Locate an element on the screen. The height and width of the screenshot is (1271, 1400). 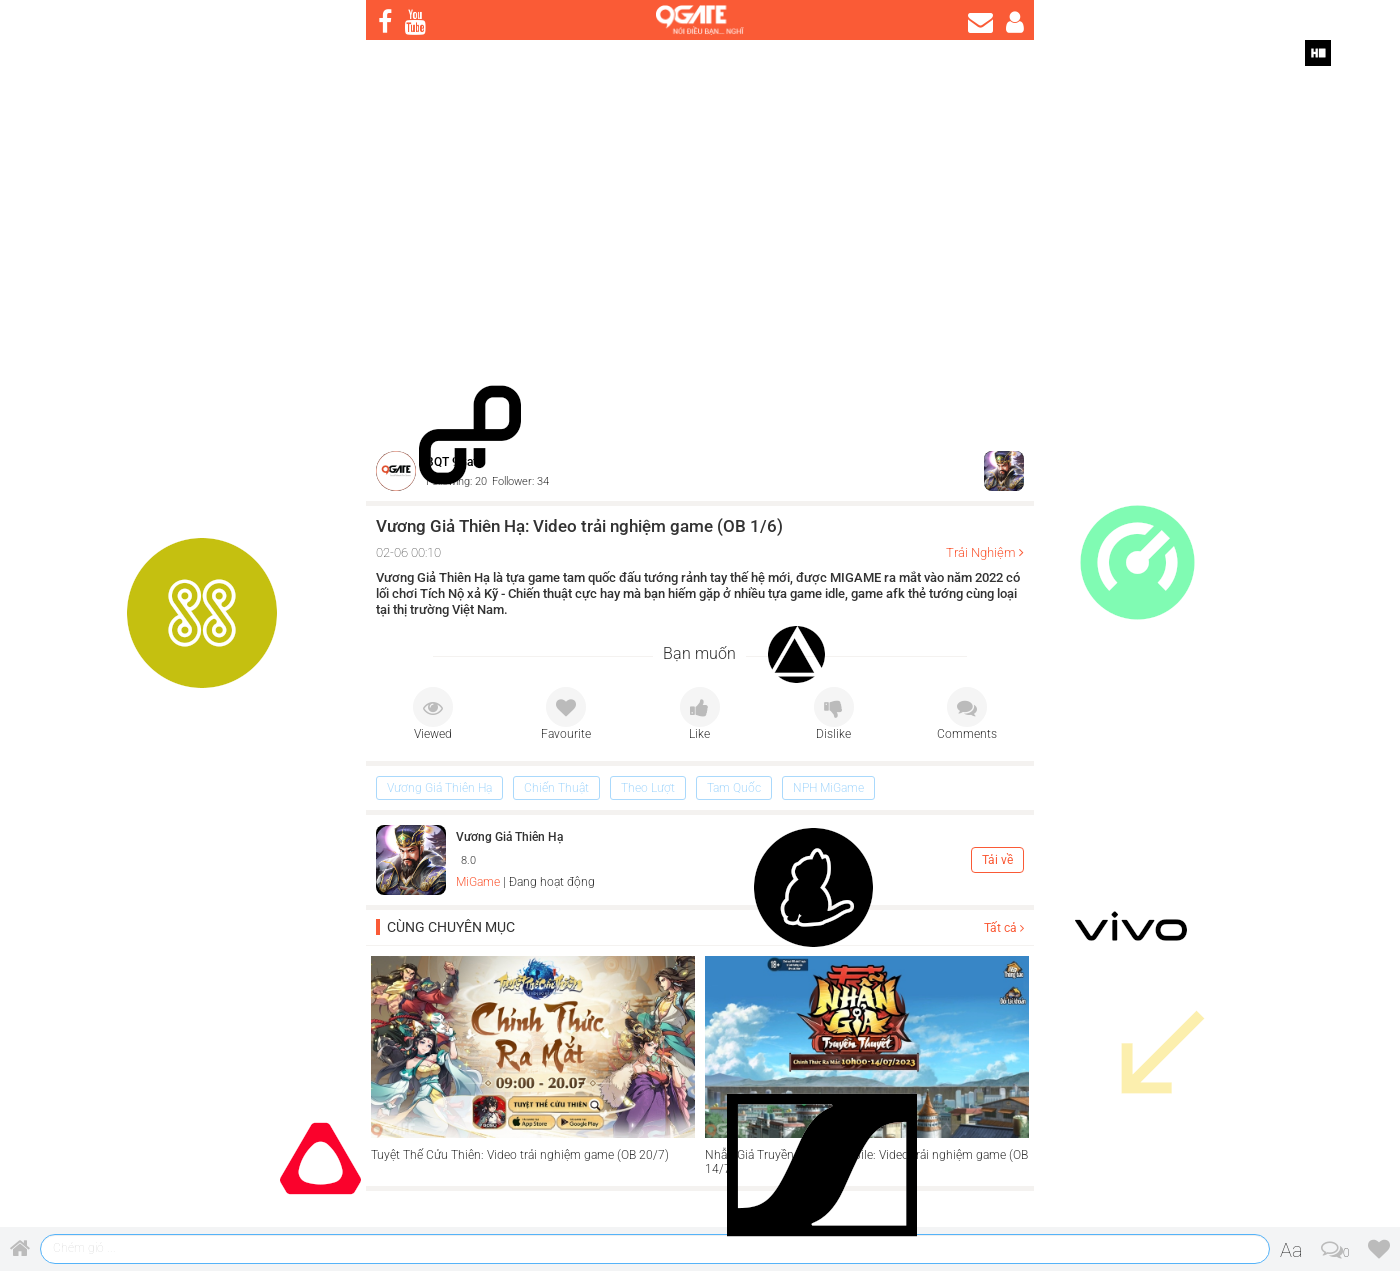
navigate back and down in a hierarchy is located at coordinates (1161, 1054).